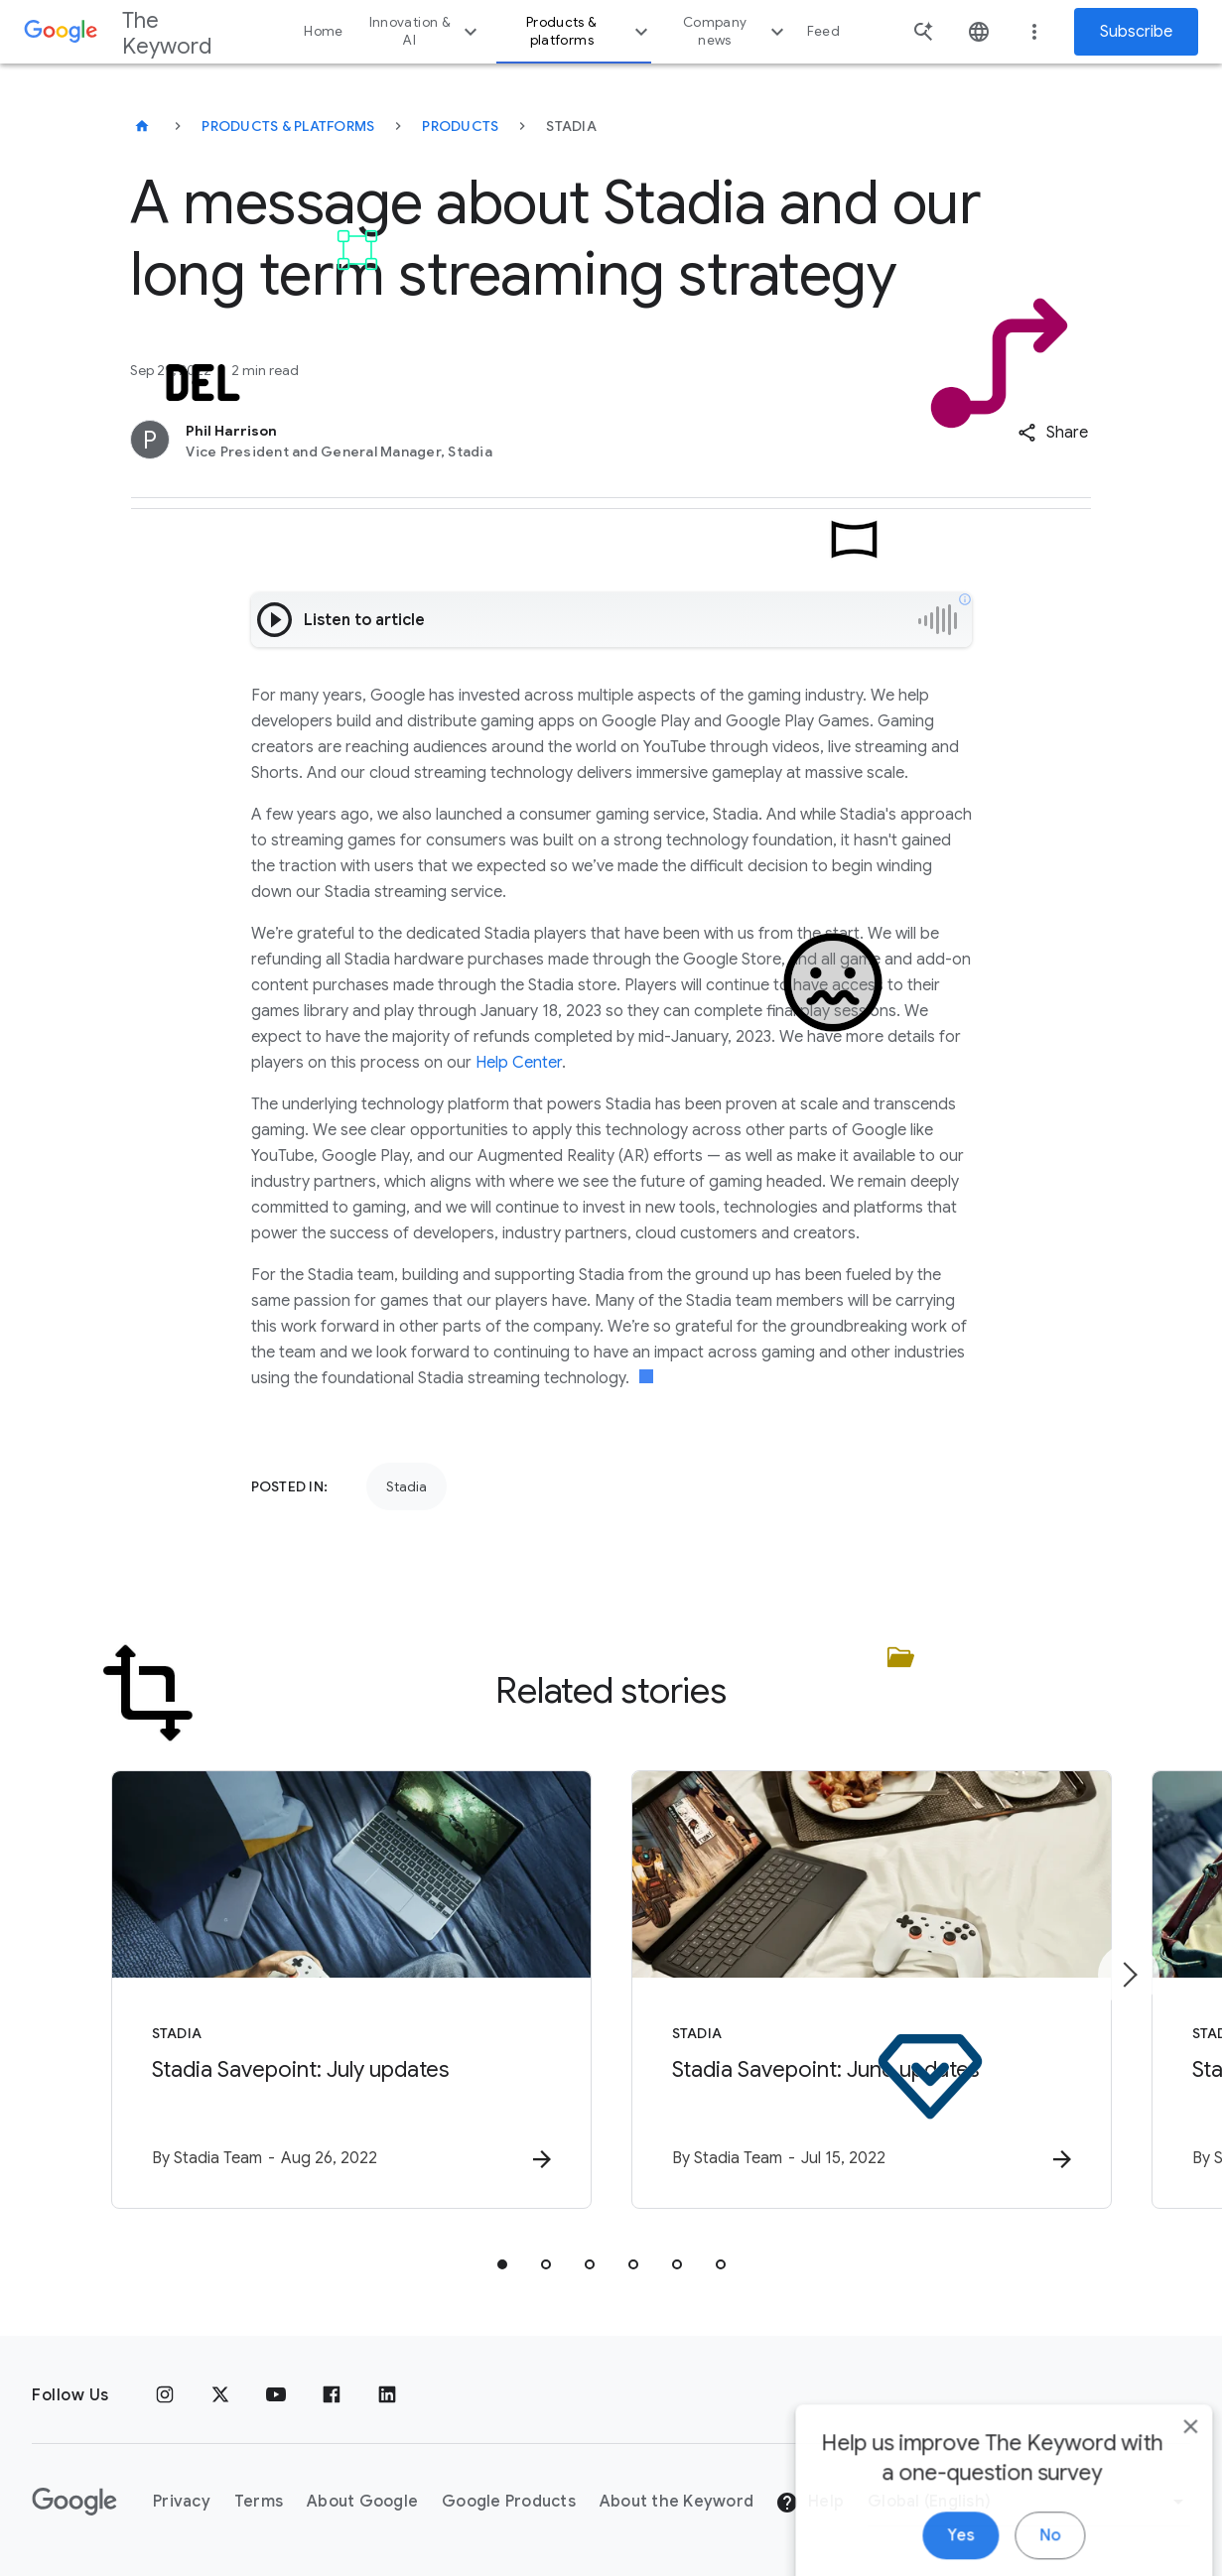 The height and width of the screenshot is (2576, 1222). What do you see at coordinates (203, 382) in the screenshot?
I see `indicates an HTTP DELETE request method` at bounding box center [203, 382].